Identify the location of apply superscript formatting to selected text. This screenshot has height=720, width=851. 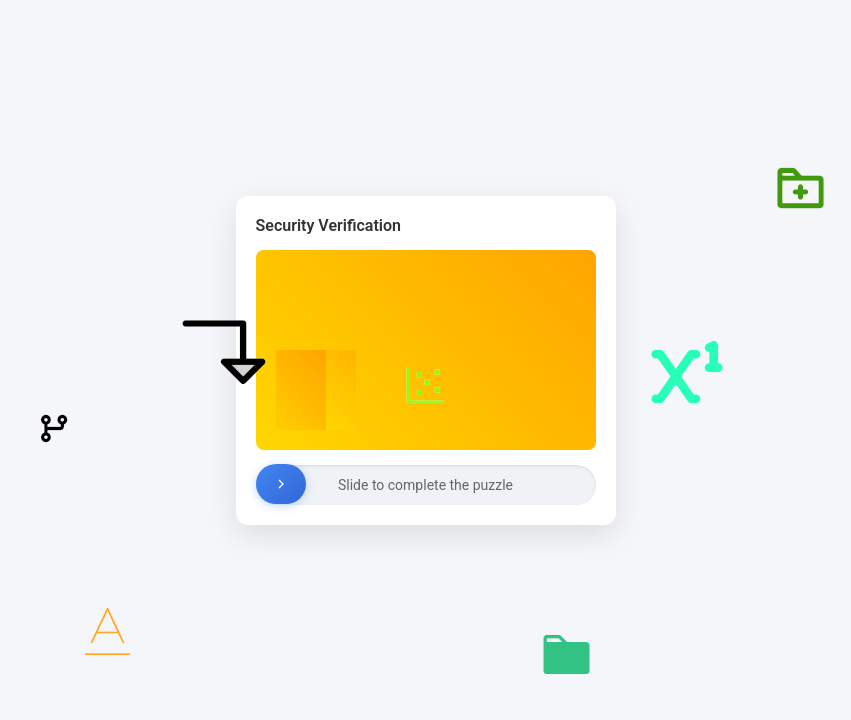
(682, 376).